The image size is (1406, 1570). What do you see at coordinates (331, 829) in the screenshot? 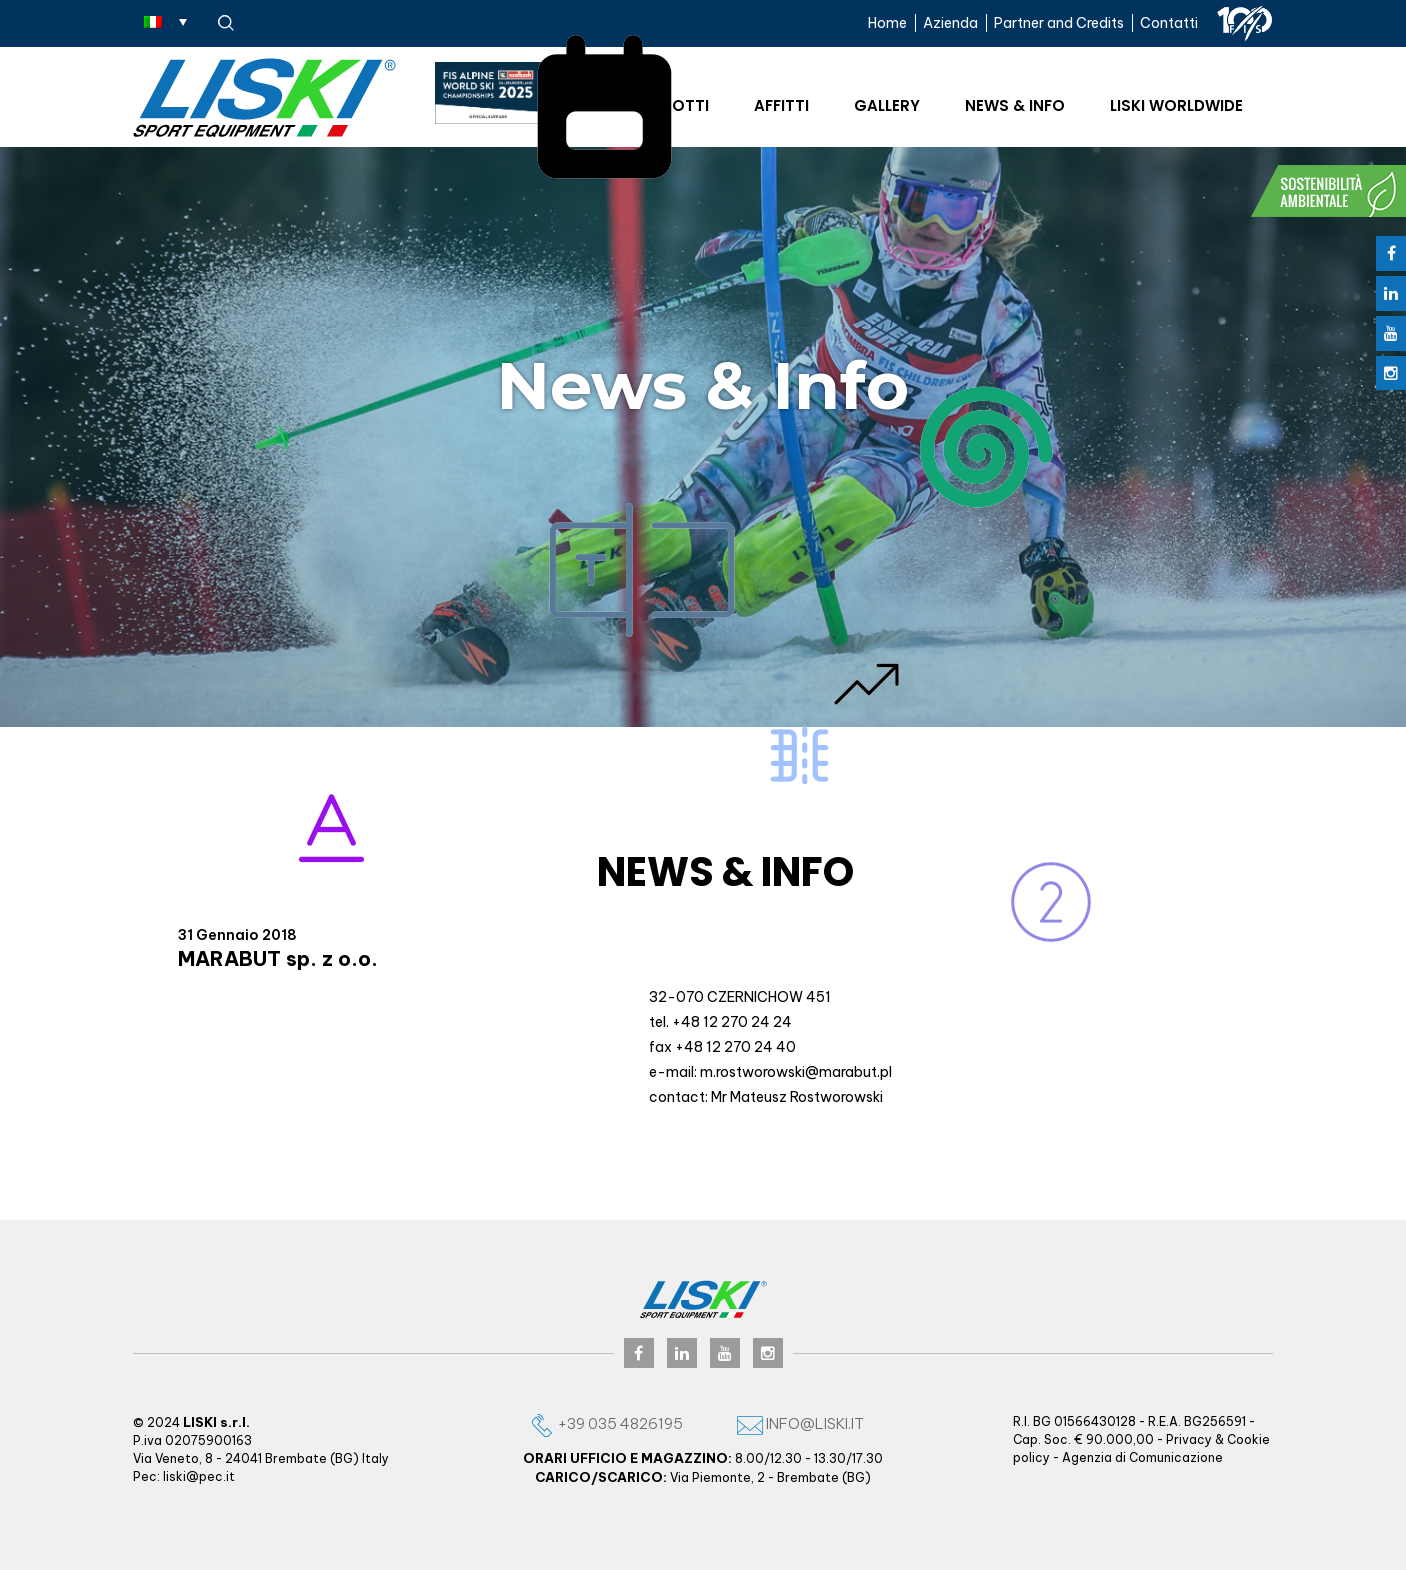
I see `underline selected text` at bounding box center [331, 829].